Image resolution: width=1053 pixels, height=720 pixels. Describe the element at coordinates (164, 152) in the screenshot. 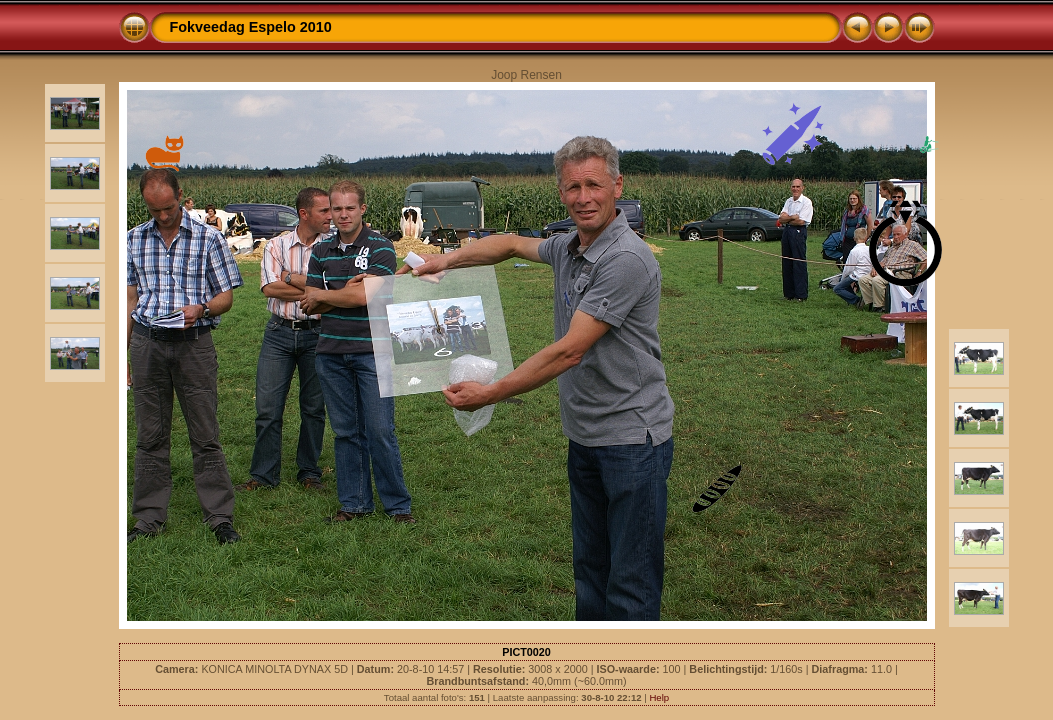

I see `select cat as your avatar or character` at that location.